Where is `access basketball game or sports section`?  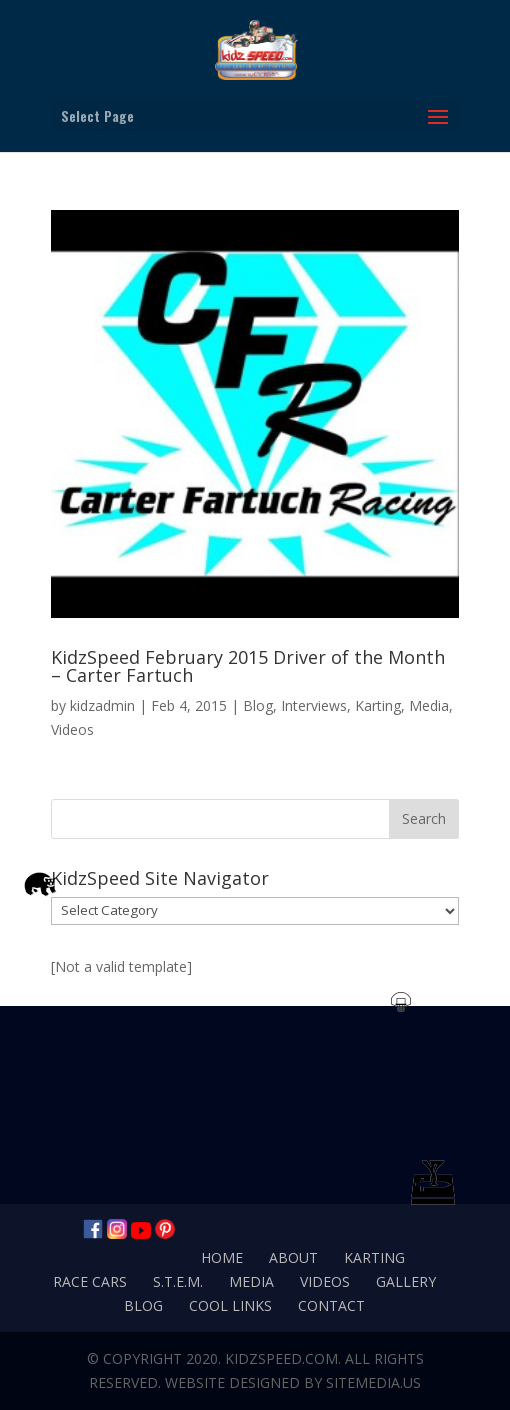 access basketball game or sports section is located at coordinates (401, 1002).